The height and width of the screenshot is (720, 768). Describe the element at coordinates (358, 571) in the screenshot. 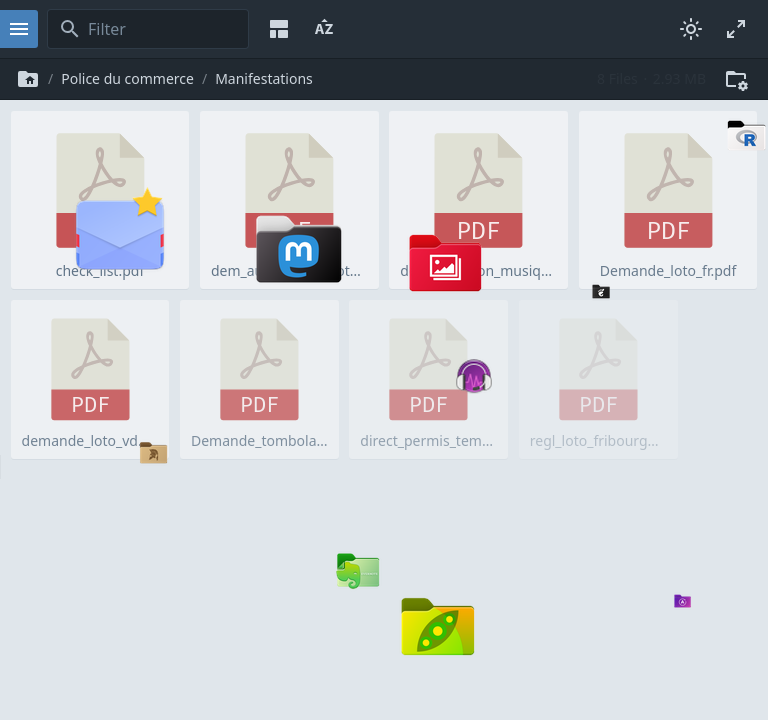

I see `open evernote folder` at that location.